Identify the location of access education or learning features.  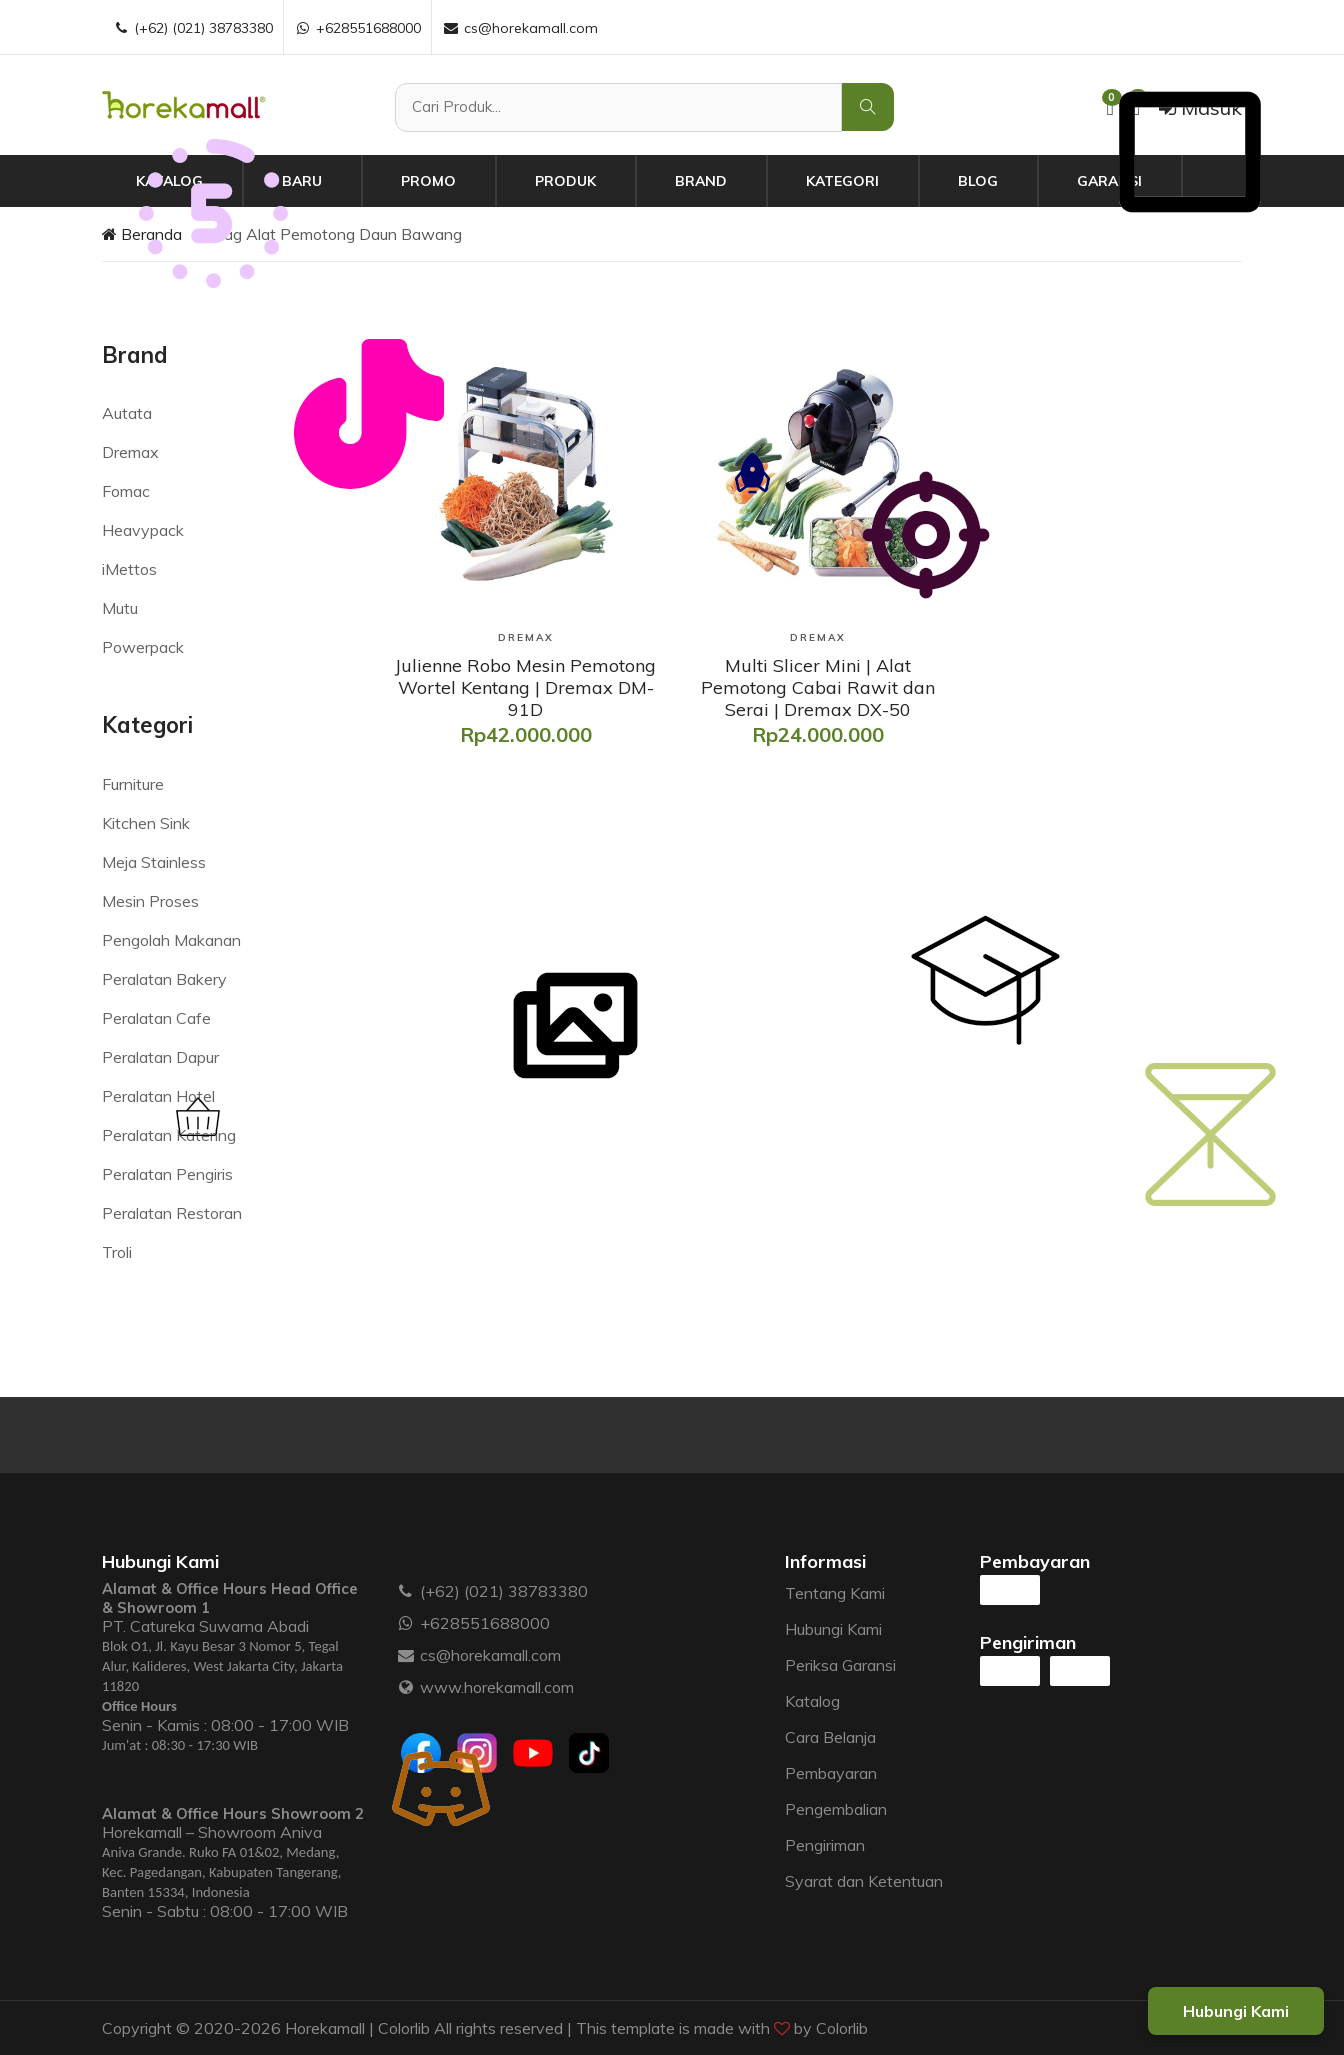
(985, 975).